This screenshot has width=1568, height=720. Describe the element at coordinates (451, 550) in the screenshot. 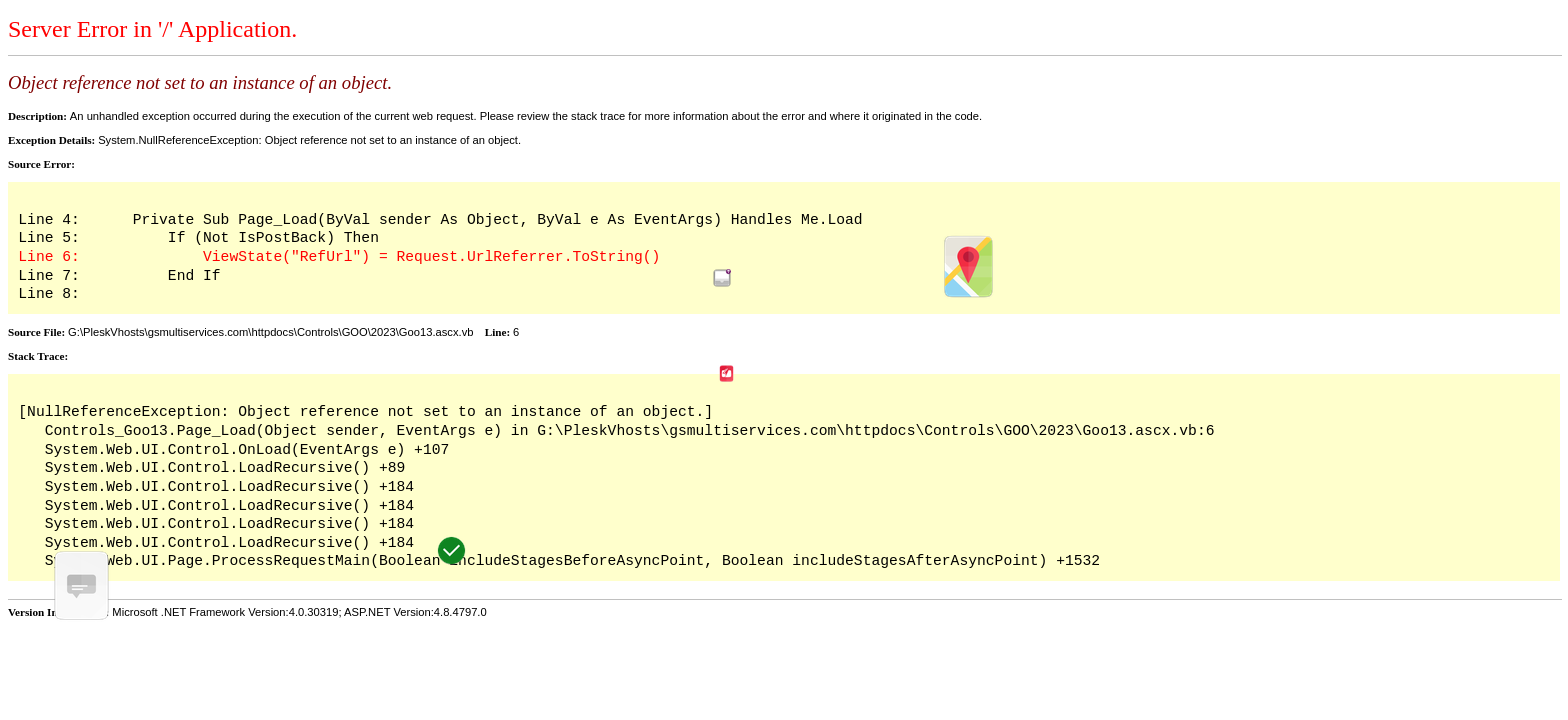

I see `dropbox file sync complete` at that location.